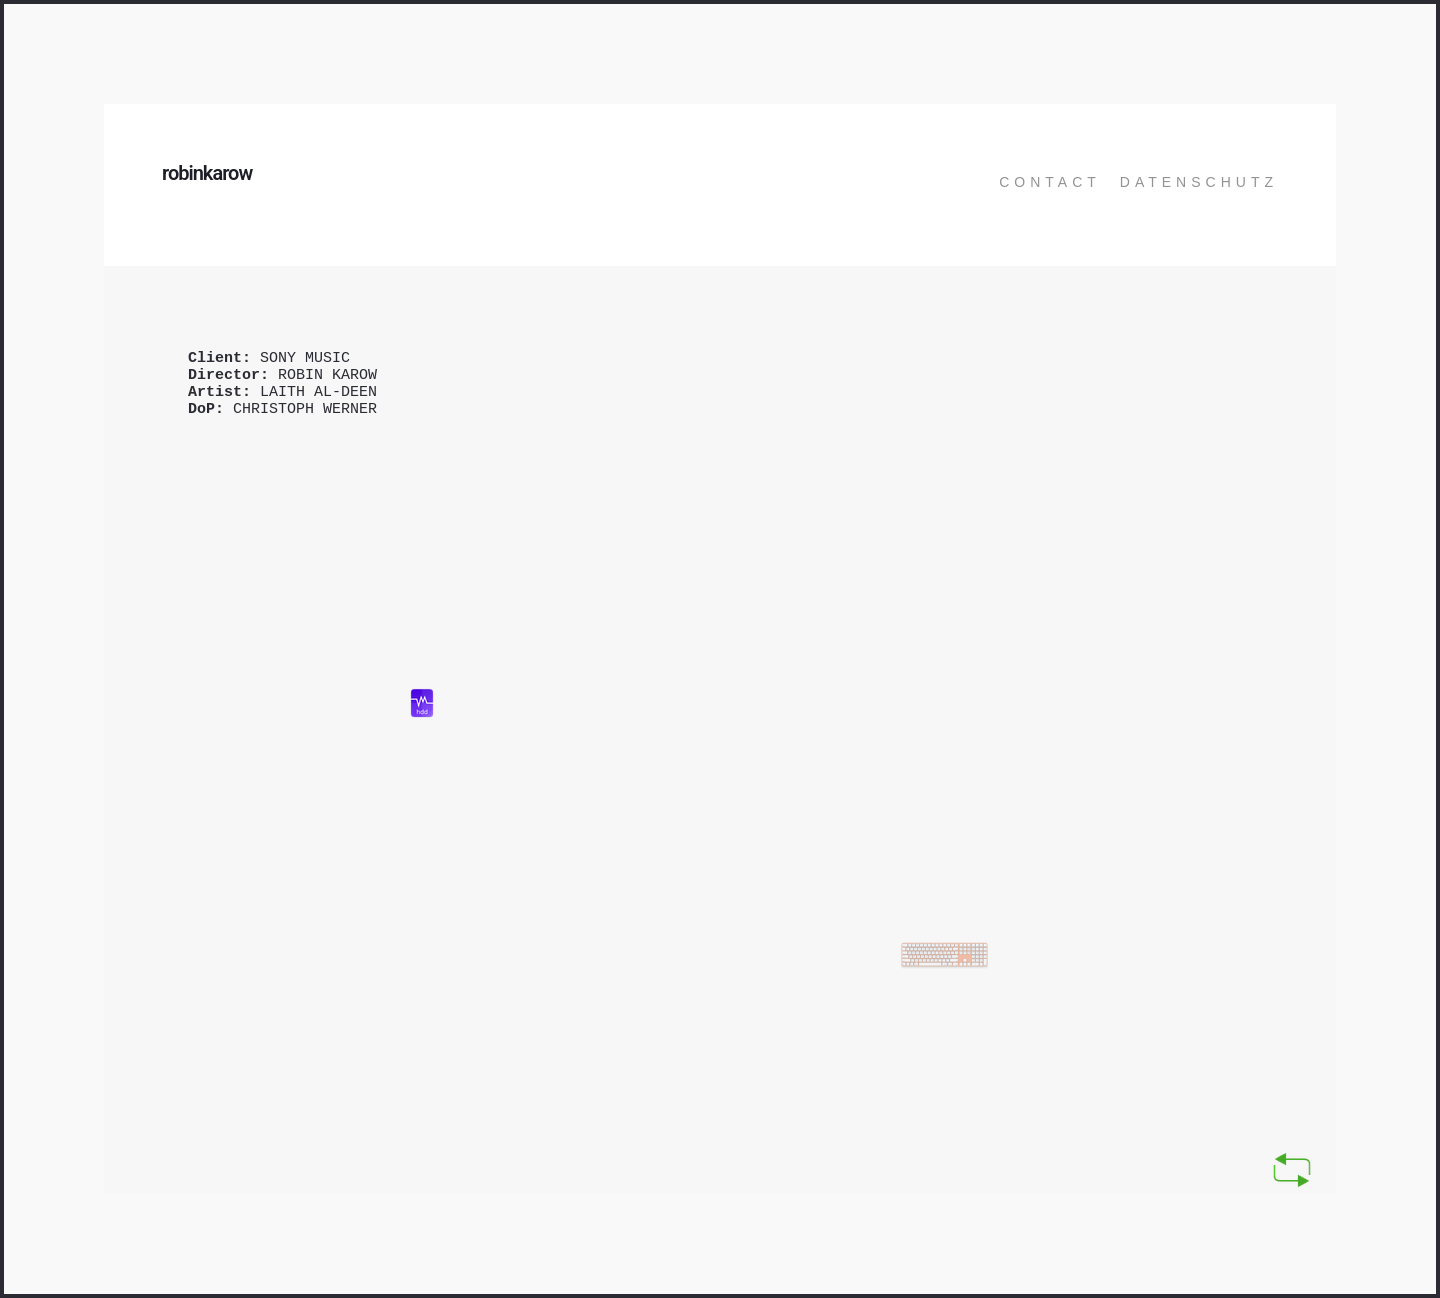 The image size is (1440, 1298). I want to click on virtualbox hard disk drive file, so click(422, 703).